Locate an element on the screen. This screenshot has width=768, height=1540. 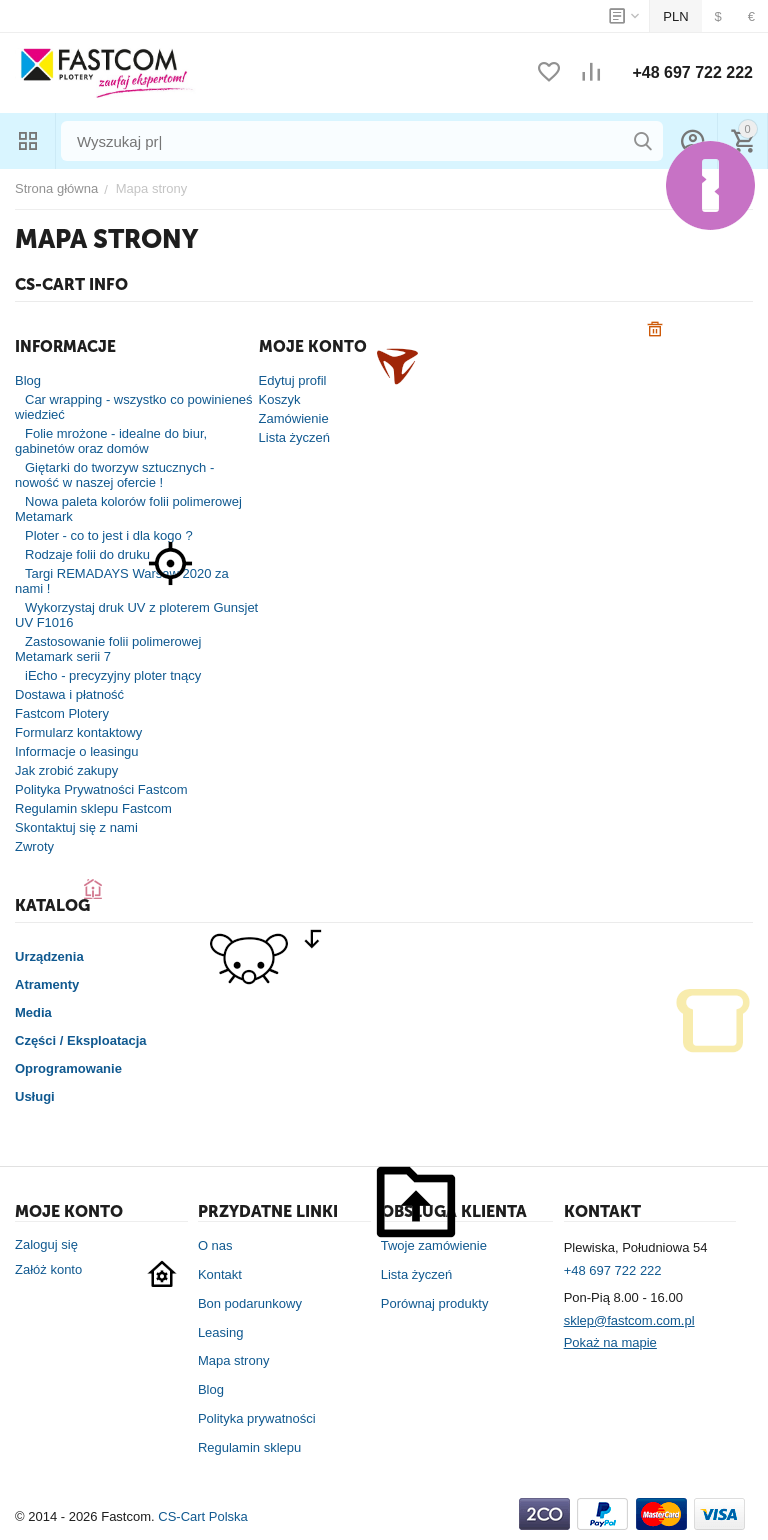
navigate back and down in a menu hierarchy is located at coordinates (313, 938).